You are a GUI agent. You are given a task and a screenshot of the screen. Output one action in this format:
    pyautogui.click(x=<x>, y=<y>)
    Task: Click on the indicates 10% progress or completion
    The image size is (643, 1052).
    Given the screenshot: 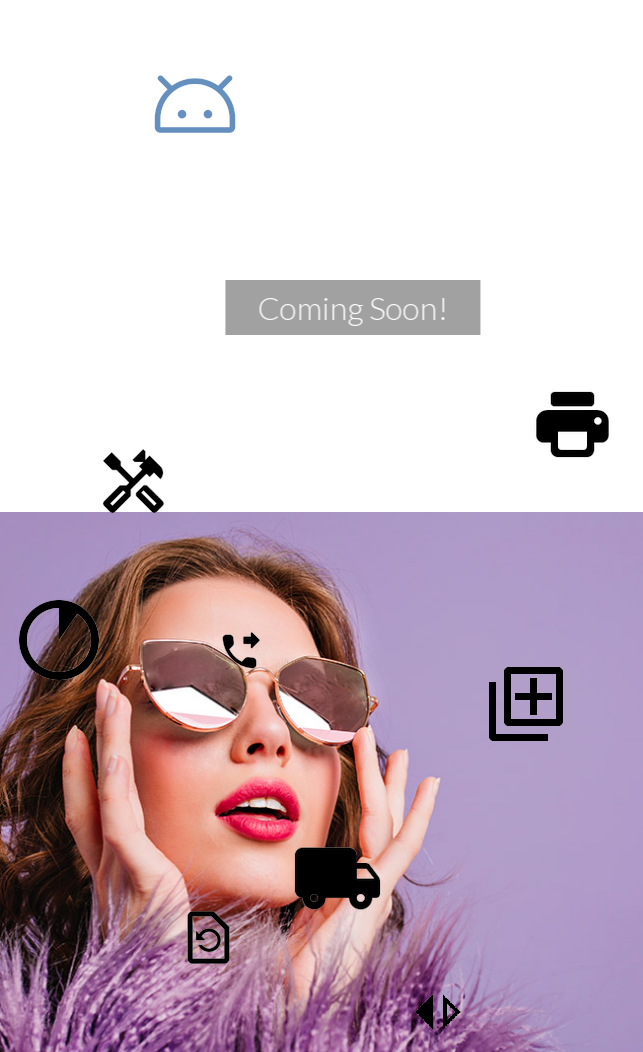 What is the action you would take?
    pyautogui.click(x=59, y=640)
    